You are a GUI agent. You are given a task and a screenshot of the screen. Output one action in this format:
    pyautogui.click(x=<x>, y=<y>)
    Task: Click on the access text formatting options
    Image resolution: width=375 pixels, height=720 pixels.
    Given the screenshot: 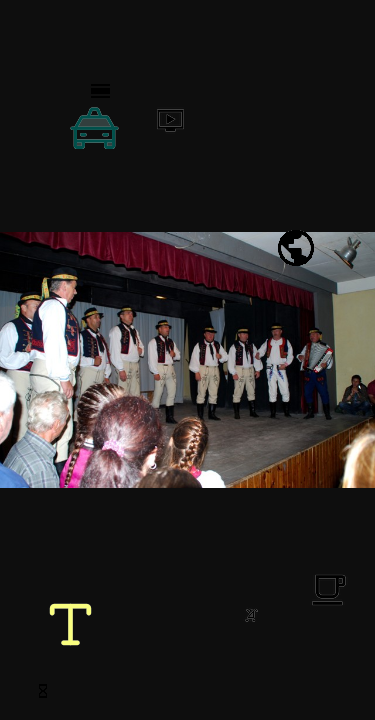 What is the action you would take?
    pyautogui.click(x=70, y=624)
    